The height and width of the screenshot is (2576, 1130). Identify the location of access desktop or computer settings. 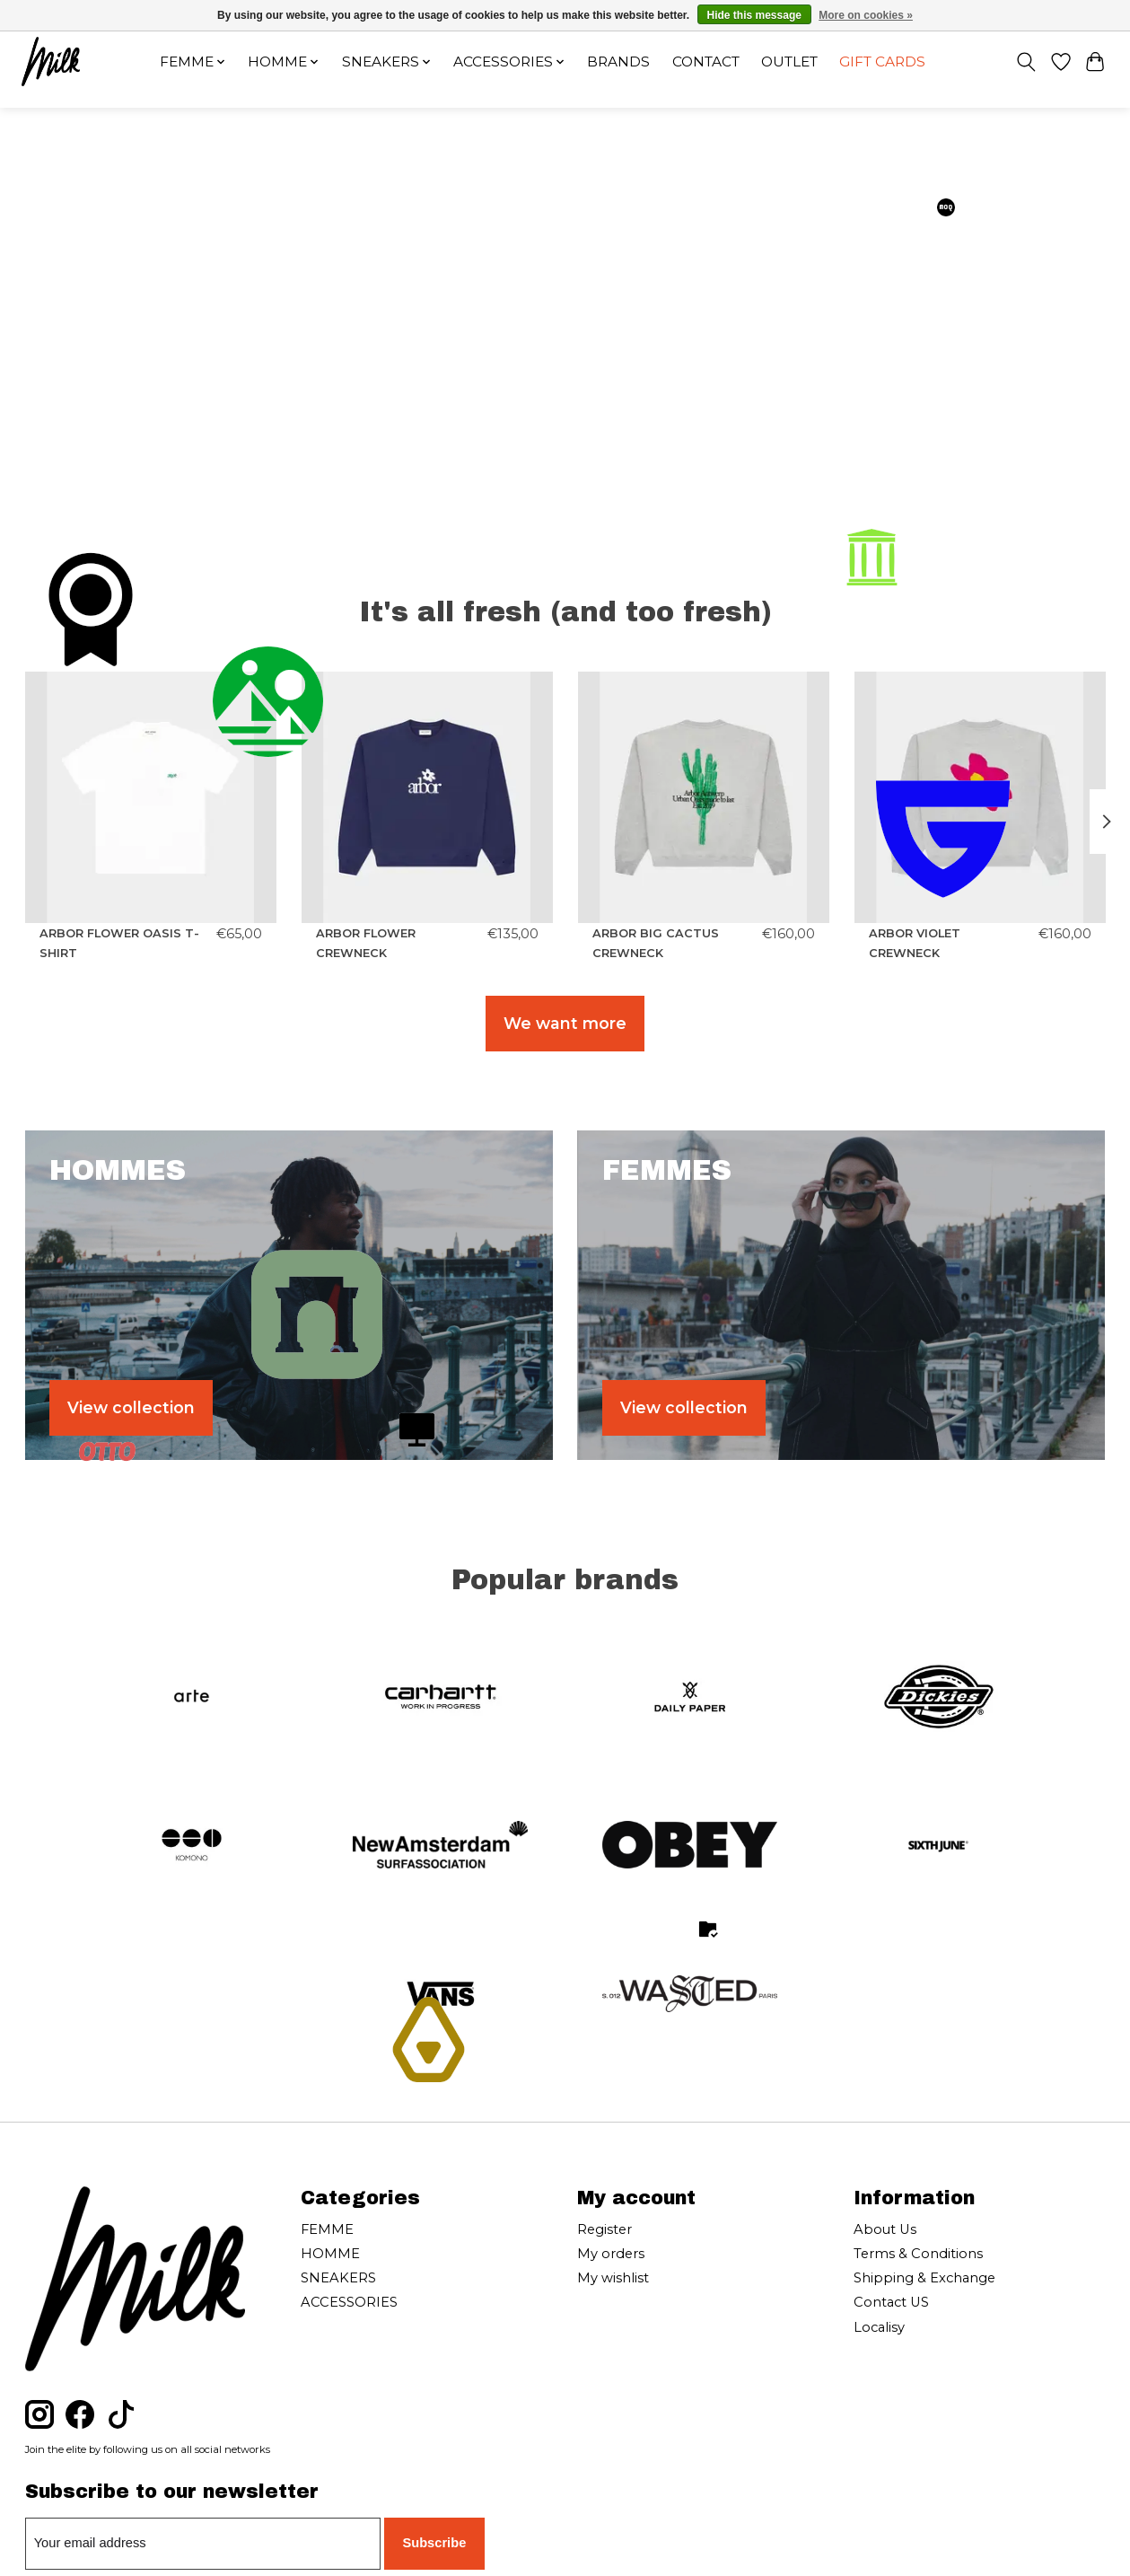
(416, 1429).